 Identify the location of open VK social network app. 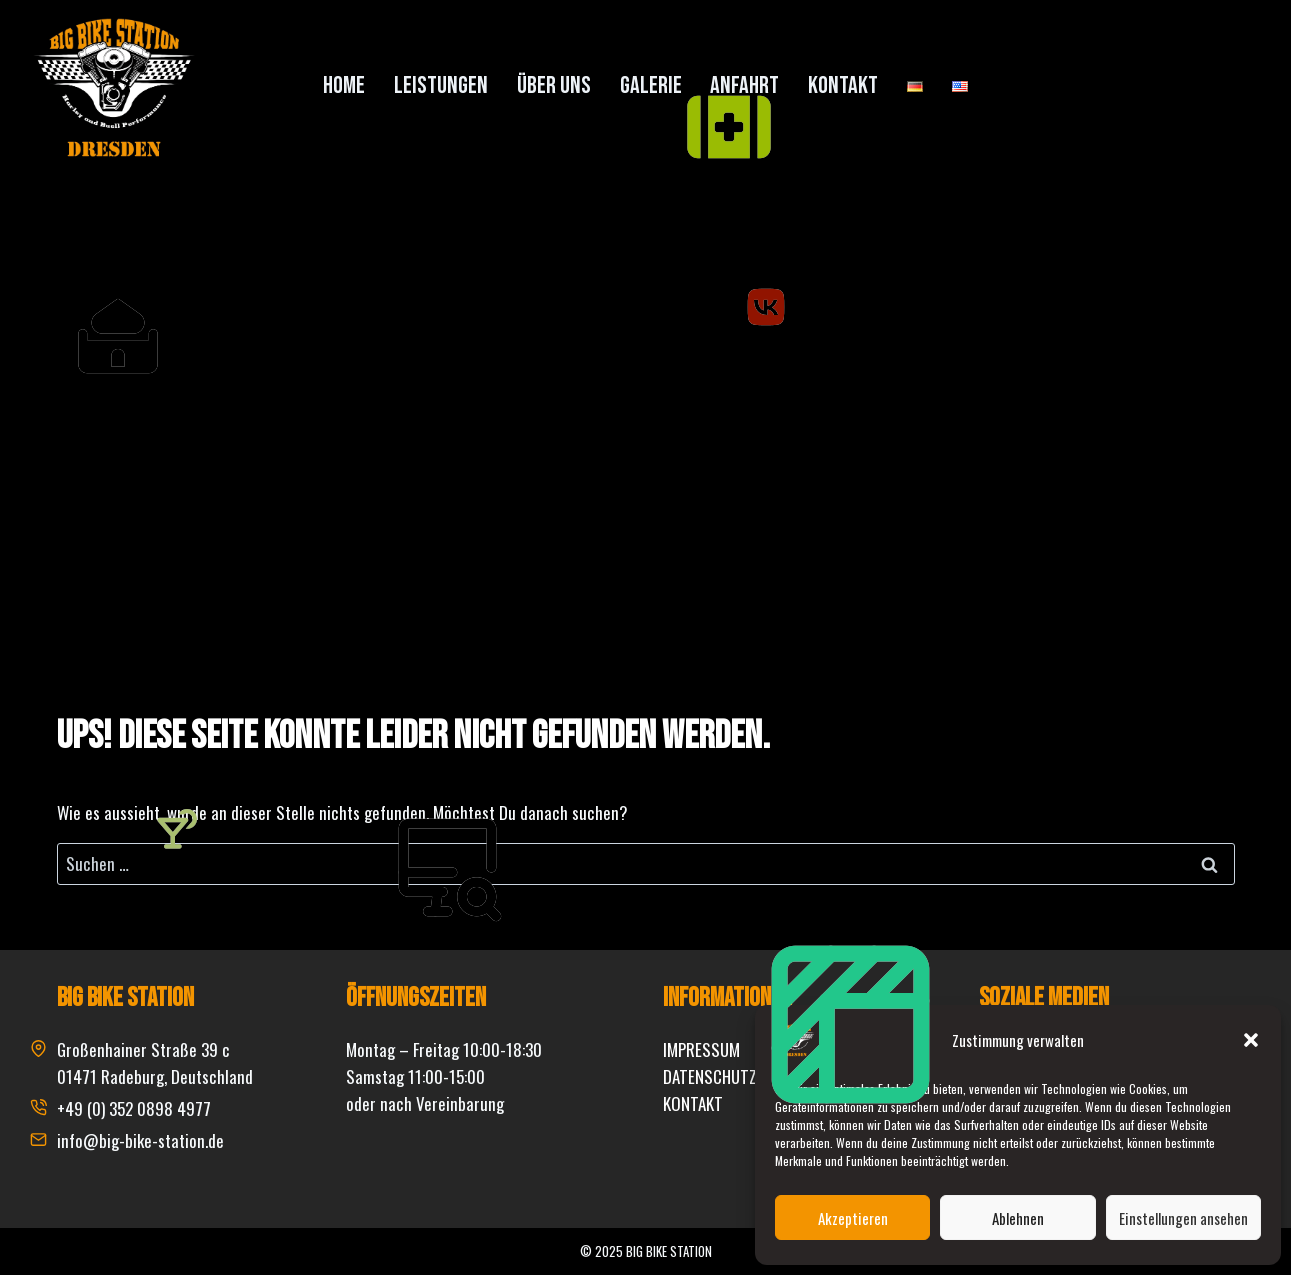
(766, 307).